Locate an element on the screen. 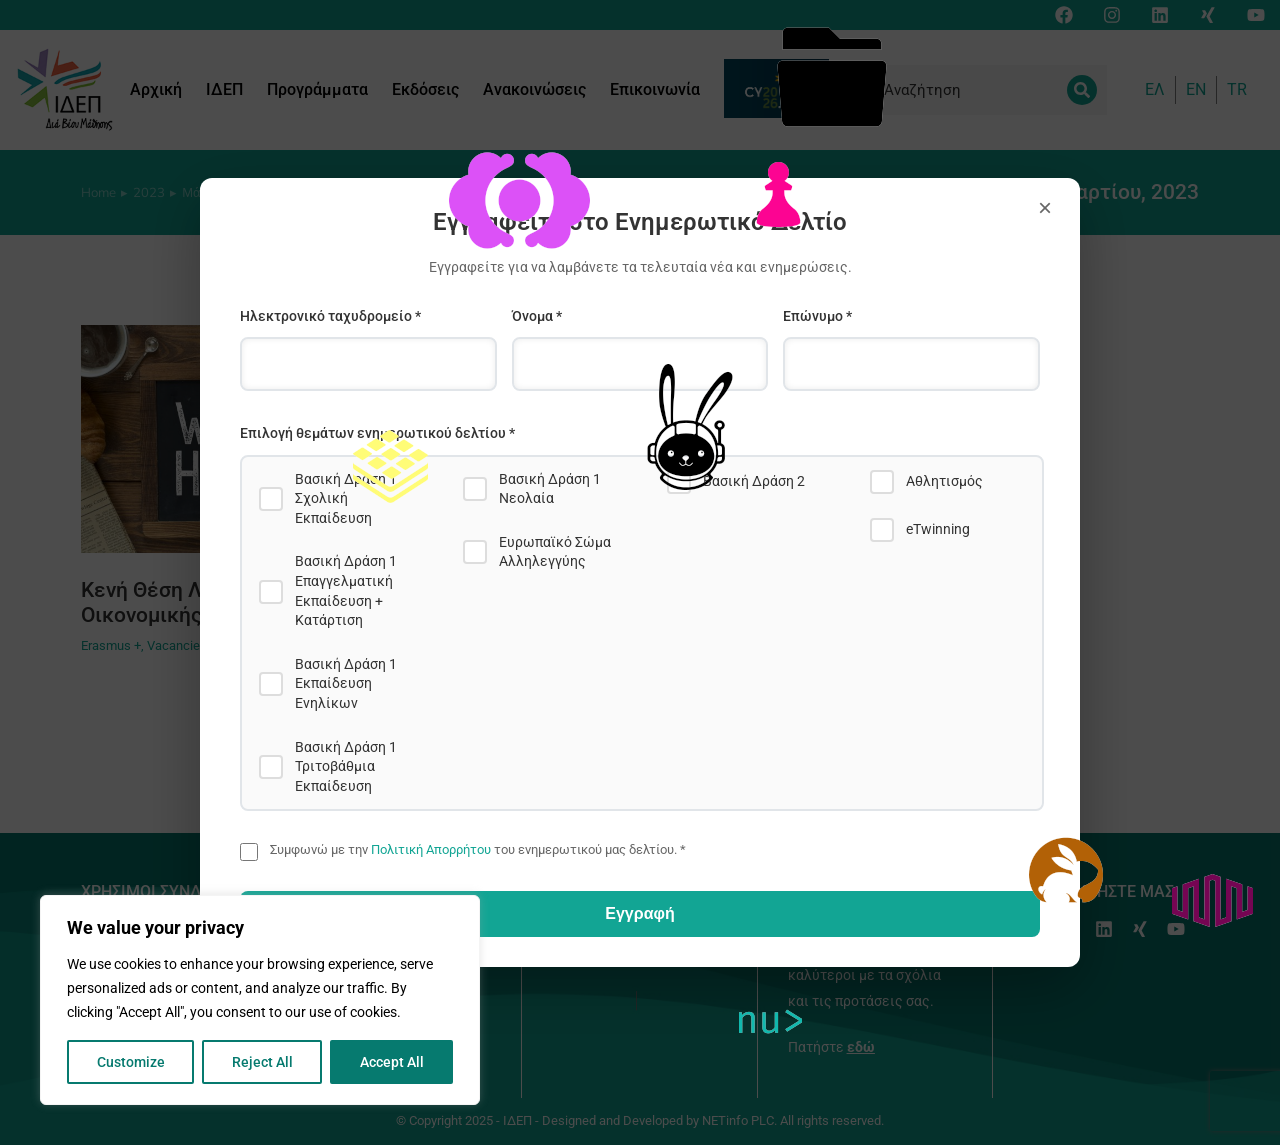  coderabbit logo - ai-powered code review platform is located at coordinates (1066, 870).